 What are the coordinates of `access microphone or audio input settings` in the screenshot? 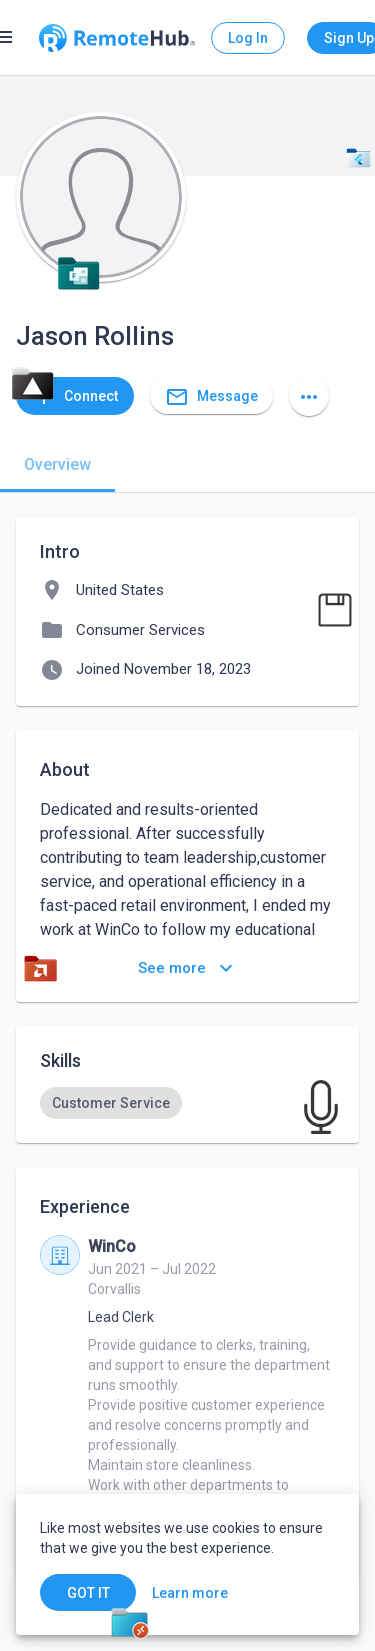 It's located at (321, 1107).